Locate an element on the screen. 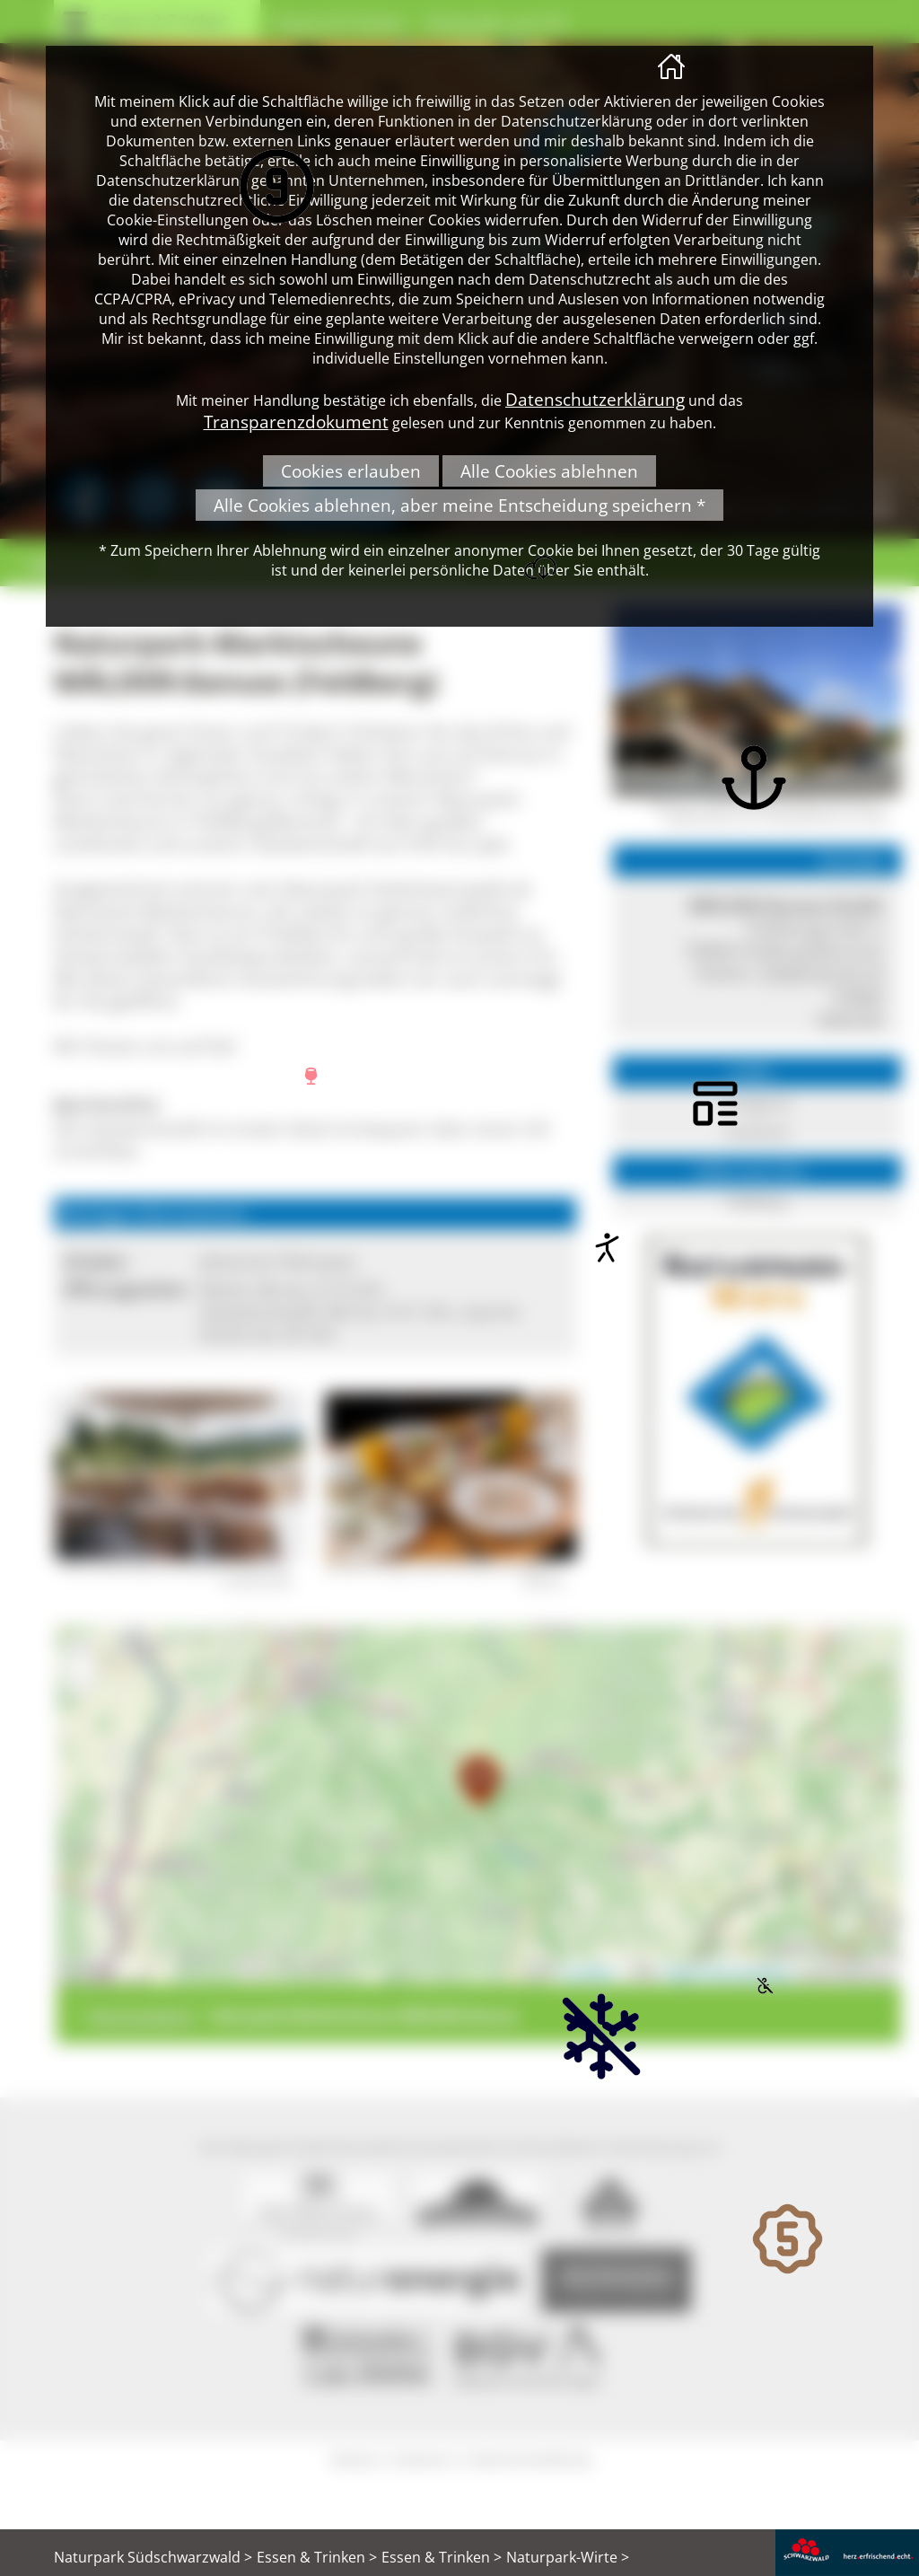 Image resolution: width=919 pixels, height=2576 pixels. indicates a level 5 ranking or badge is located at coordinates (787, 2238).